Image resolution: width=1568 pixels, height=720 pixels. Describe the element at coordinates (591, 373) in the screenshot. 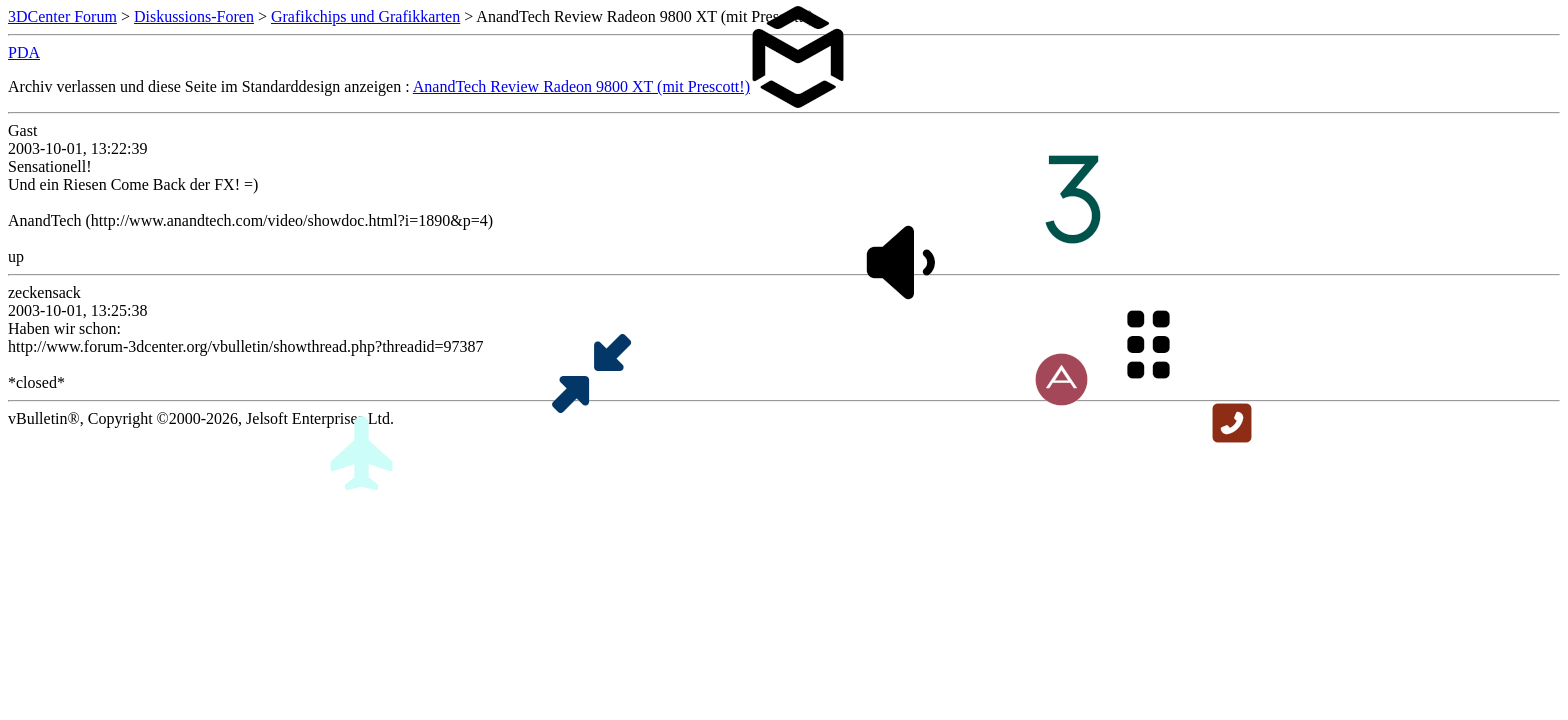

I see `compress or minimize content` at that location.